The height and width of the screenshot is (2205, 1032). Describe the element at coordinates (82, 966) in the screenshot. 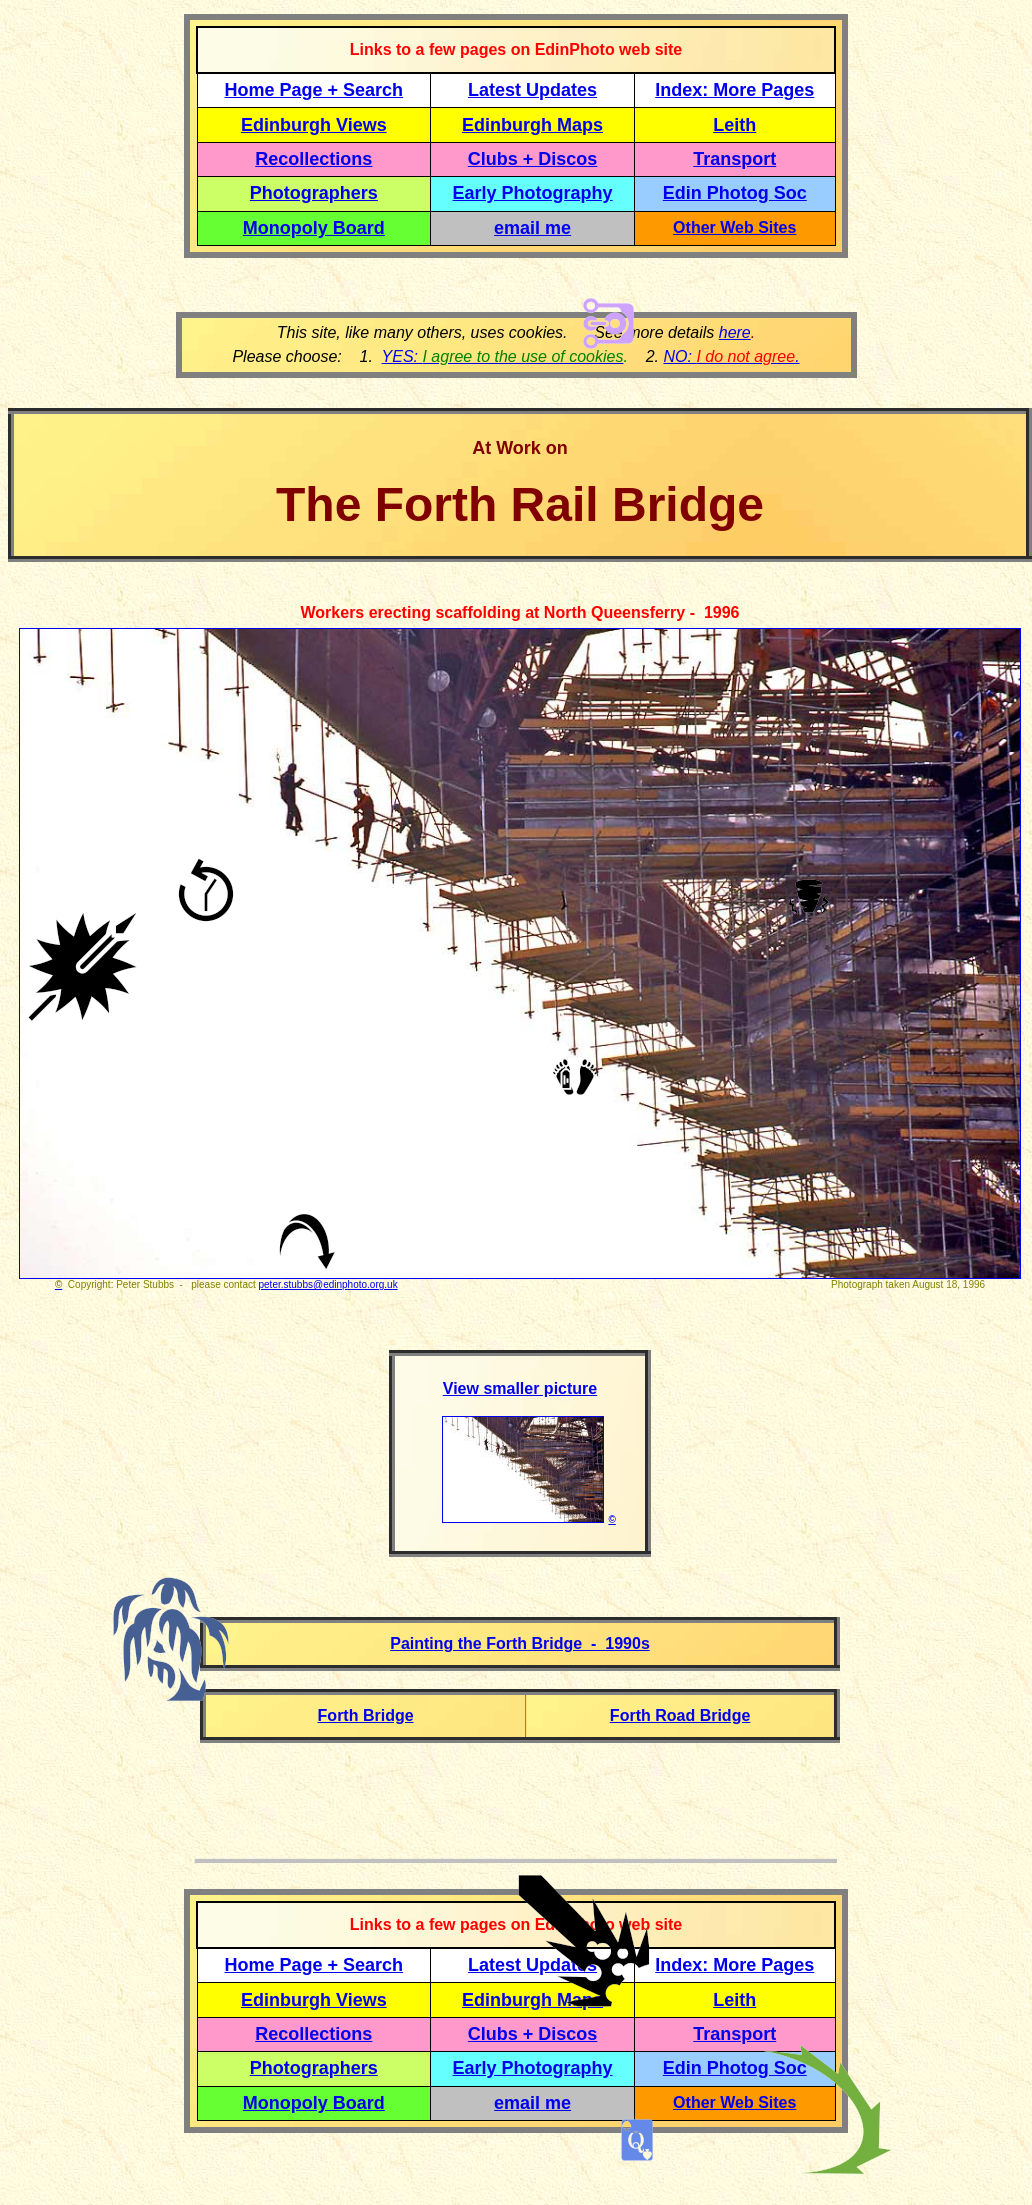

I see `sun-based weapon or solar attack ability` at that location.